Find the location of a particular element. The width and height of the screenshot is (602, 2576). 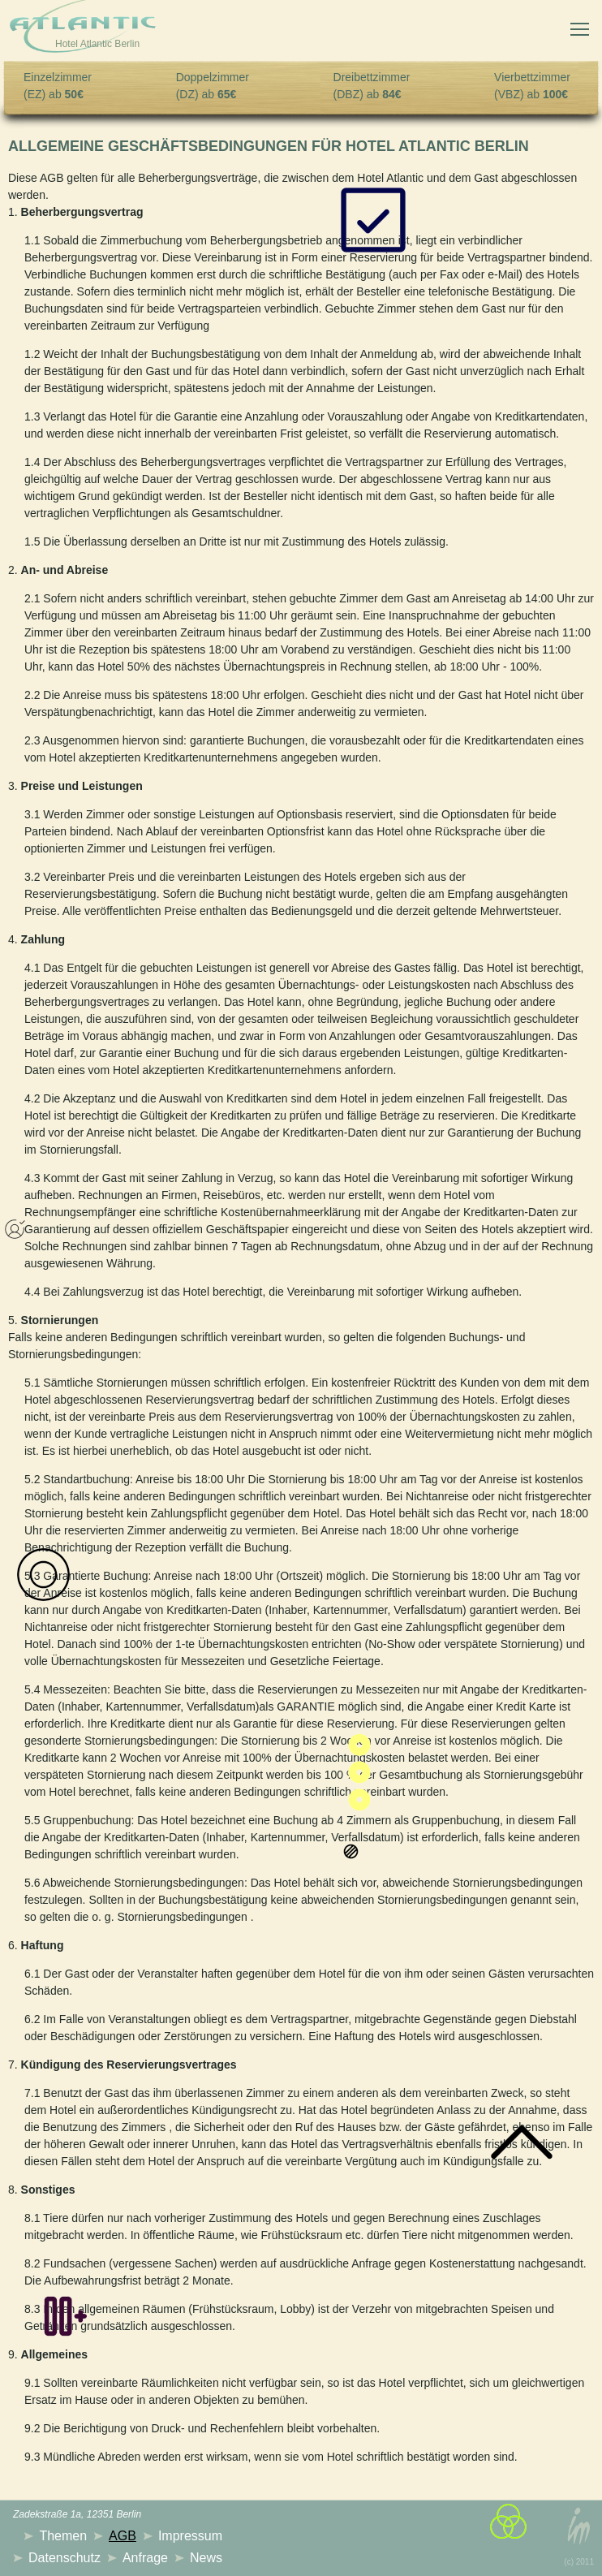

view overlapping categories or sets is located at coordinates (508, 2522).